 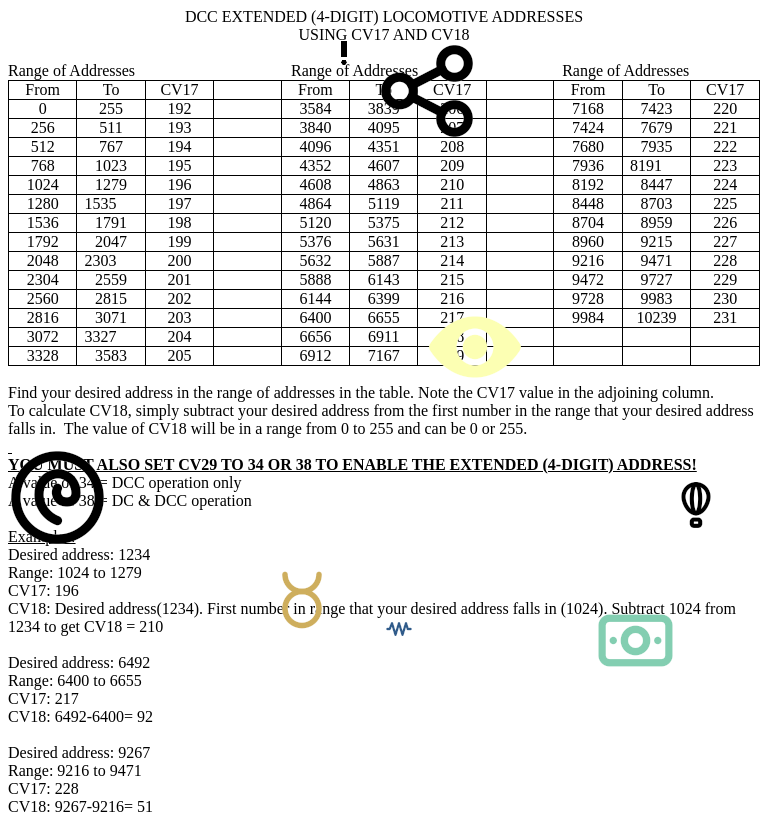 I want to click on view circuit or resistor component details, so click(x=399, y=629).